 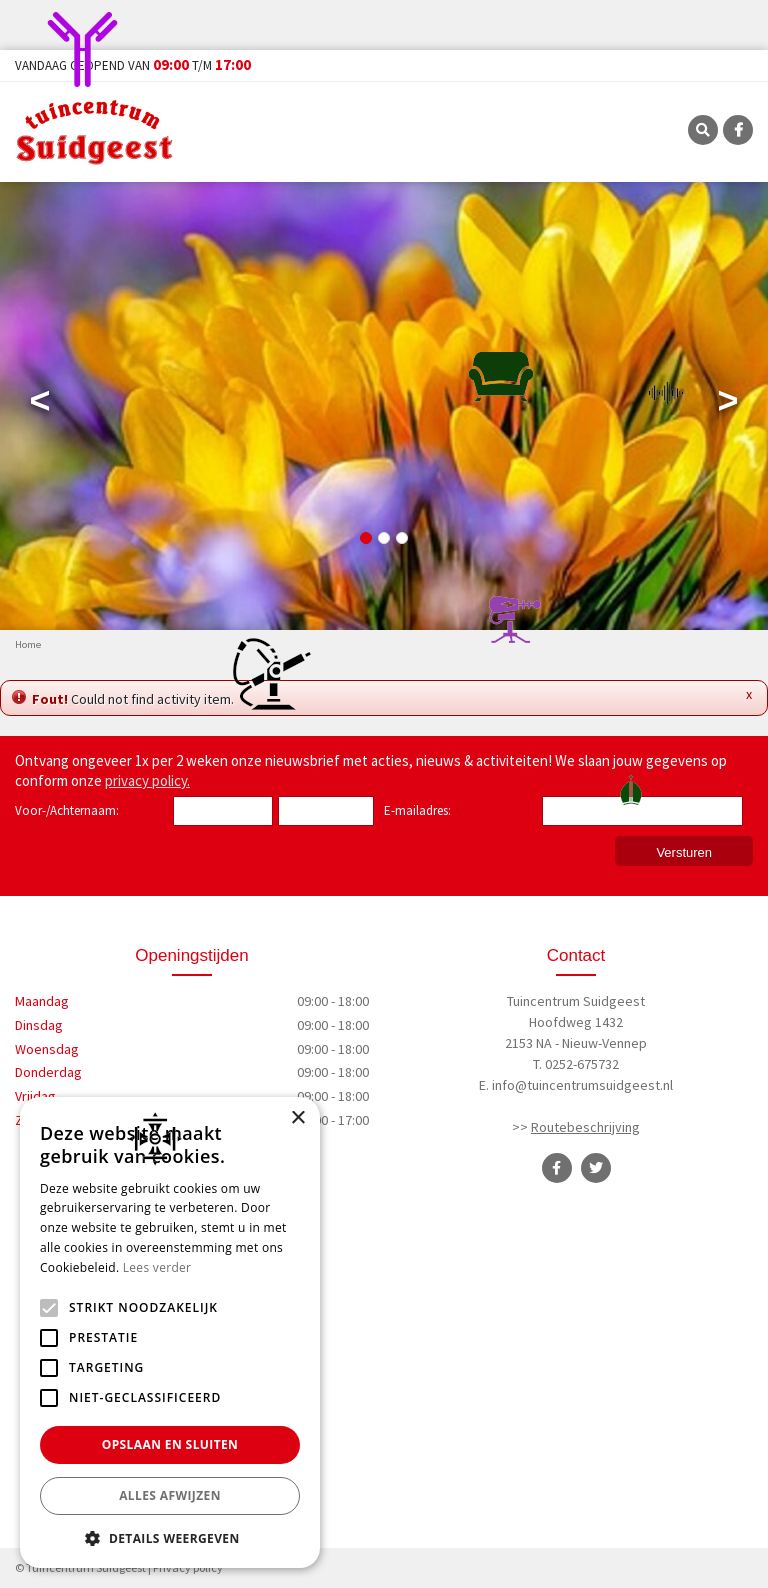 I want to click on deploy defensive laser turret, so click(x=272, y=674).